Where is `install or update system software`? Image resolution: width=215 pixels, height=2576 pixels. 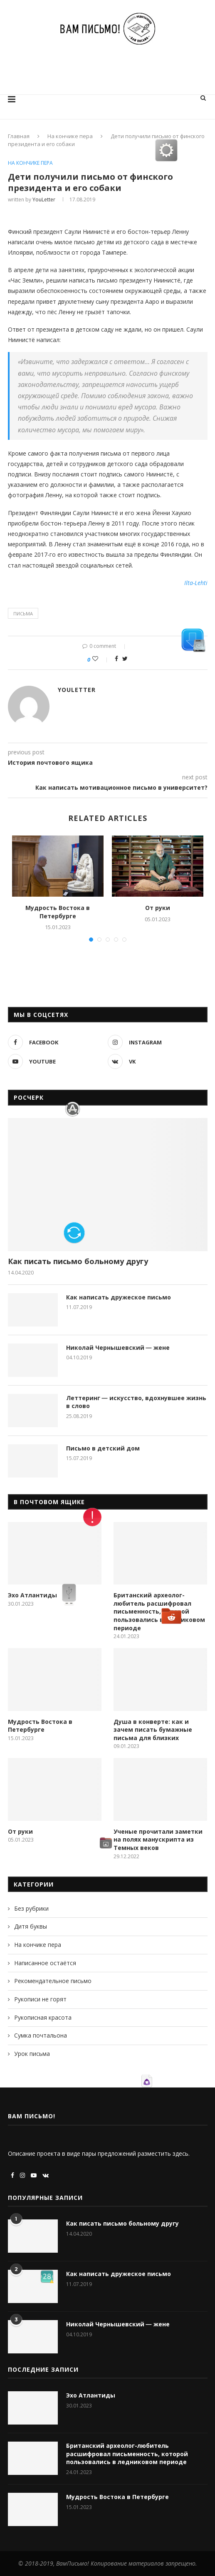
install or update system software is located at coordinates (193, 640).